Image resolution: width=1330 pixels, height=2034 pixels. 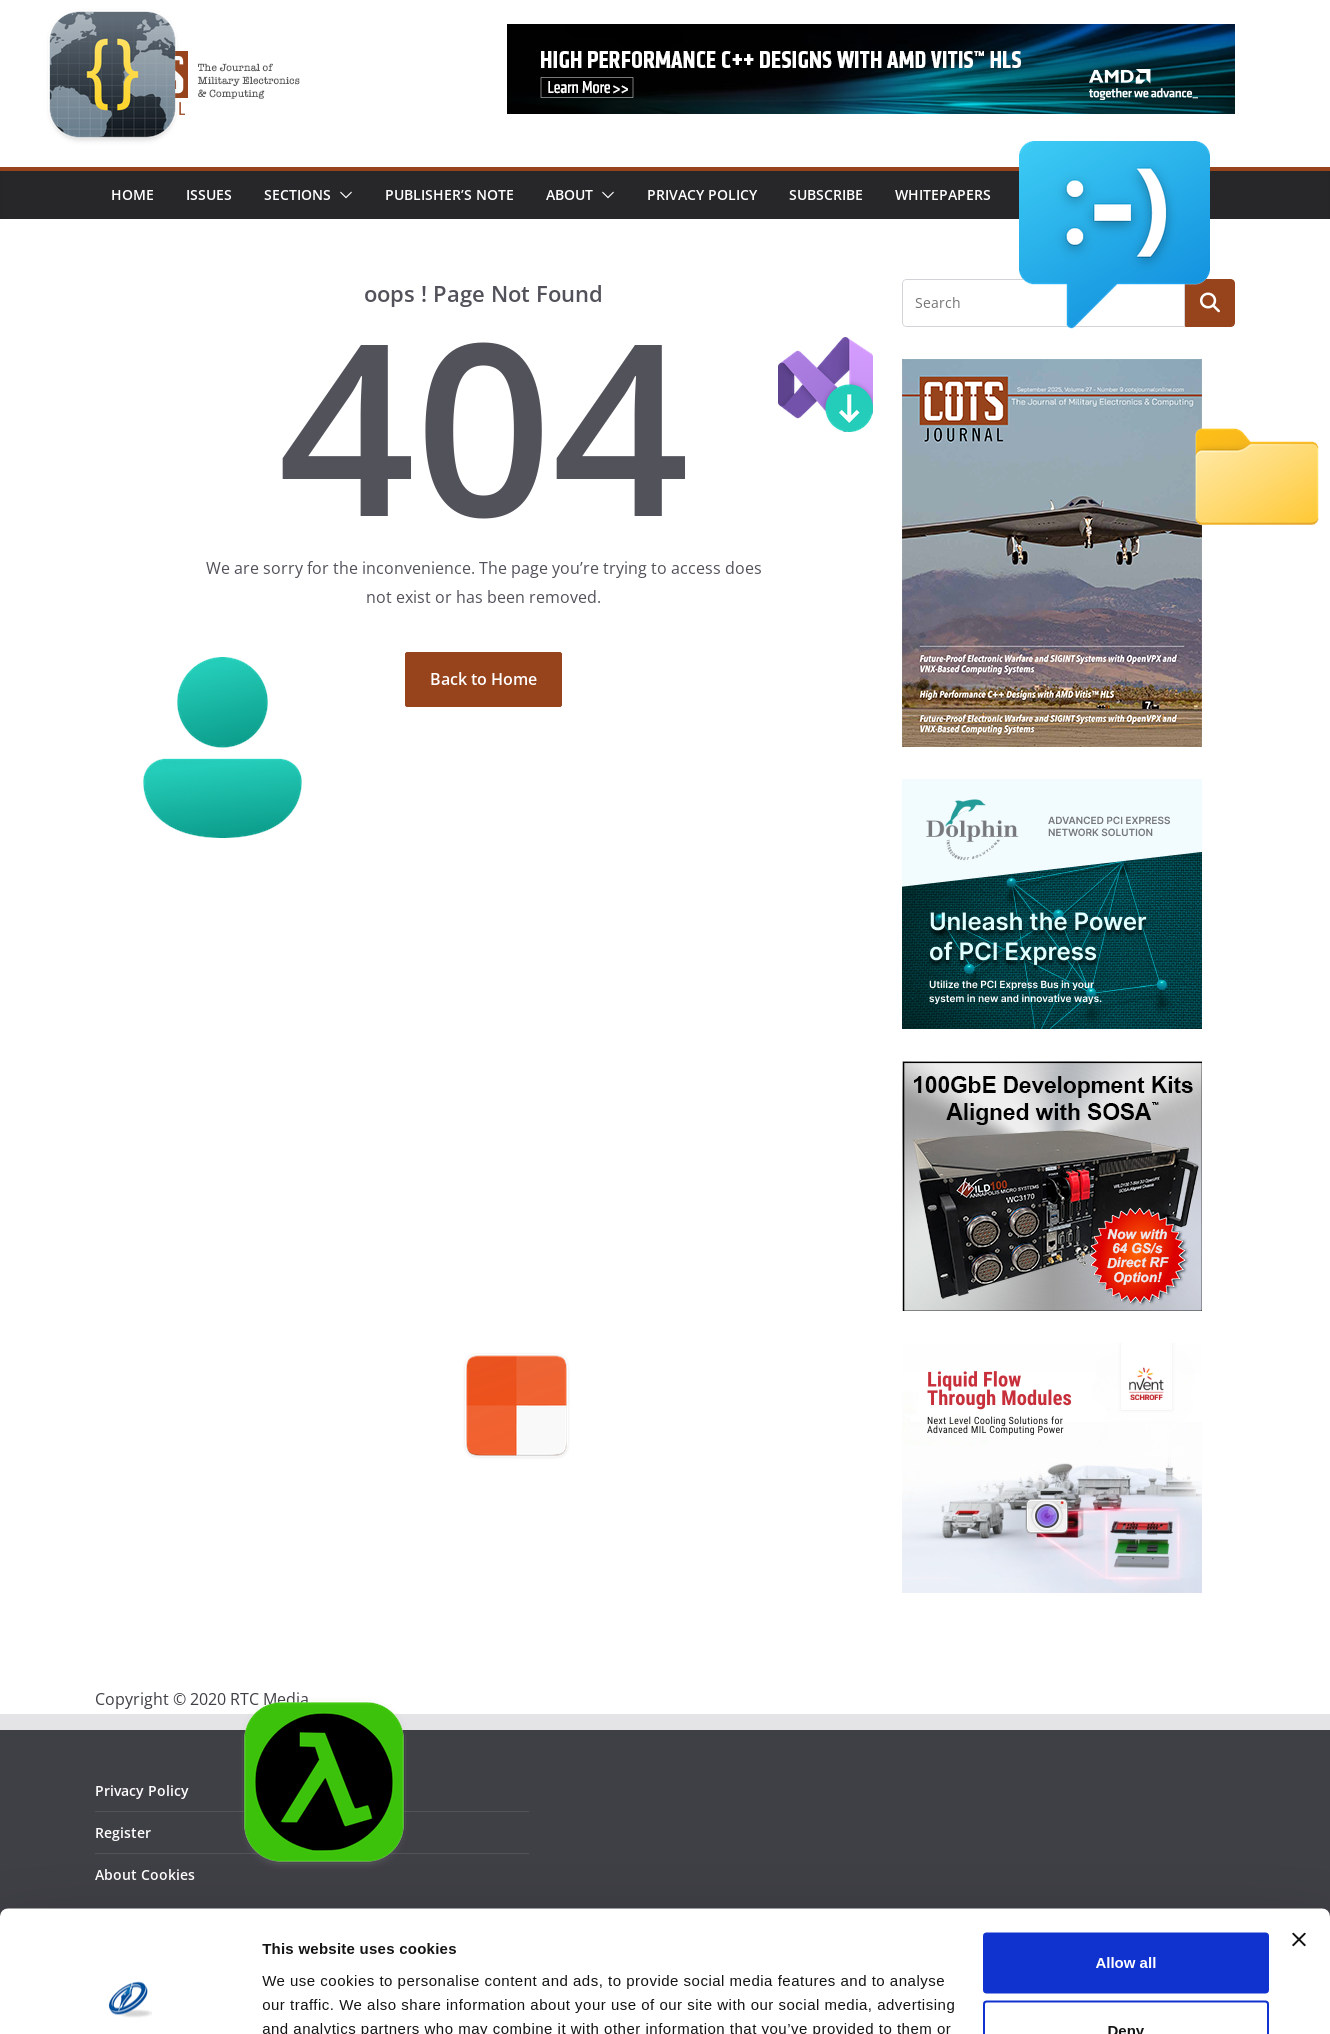 I want to click on indicates file or folder syncing to cloud, so click(x=557, y=1199).